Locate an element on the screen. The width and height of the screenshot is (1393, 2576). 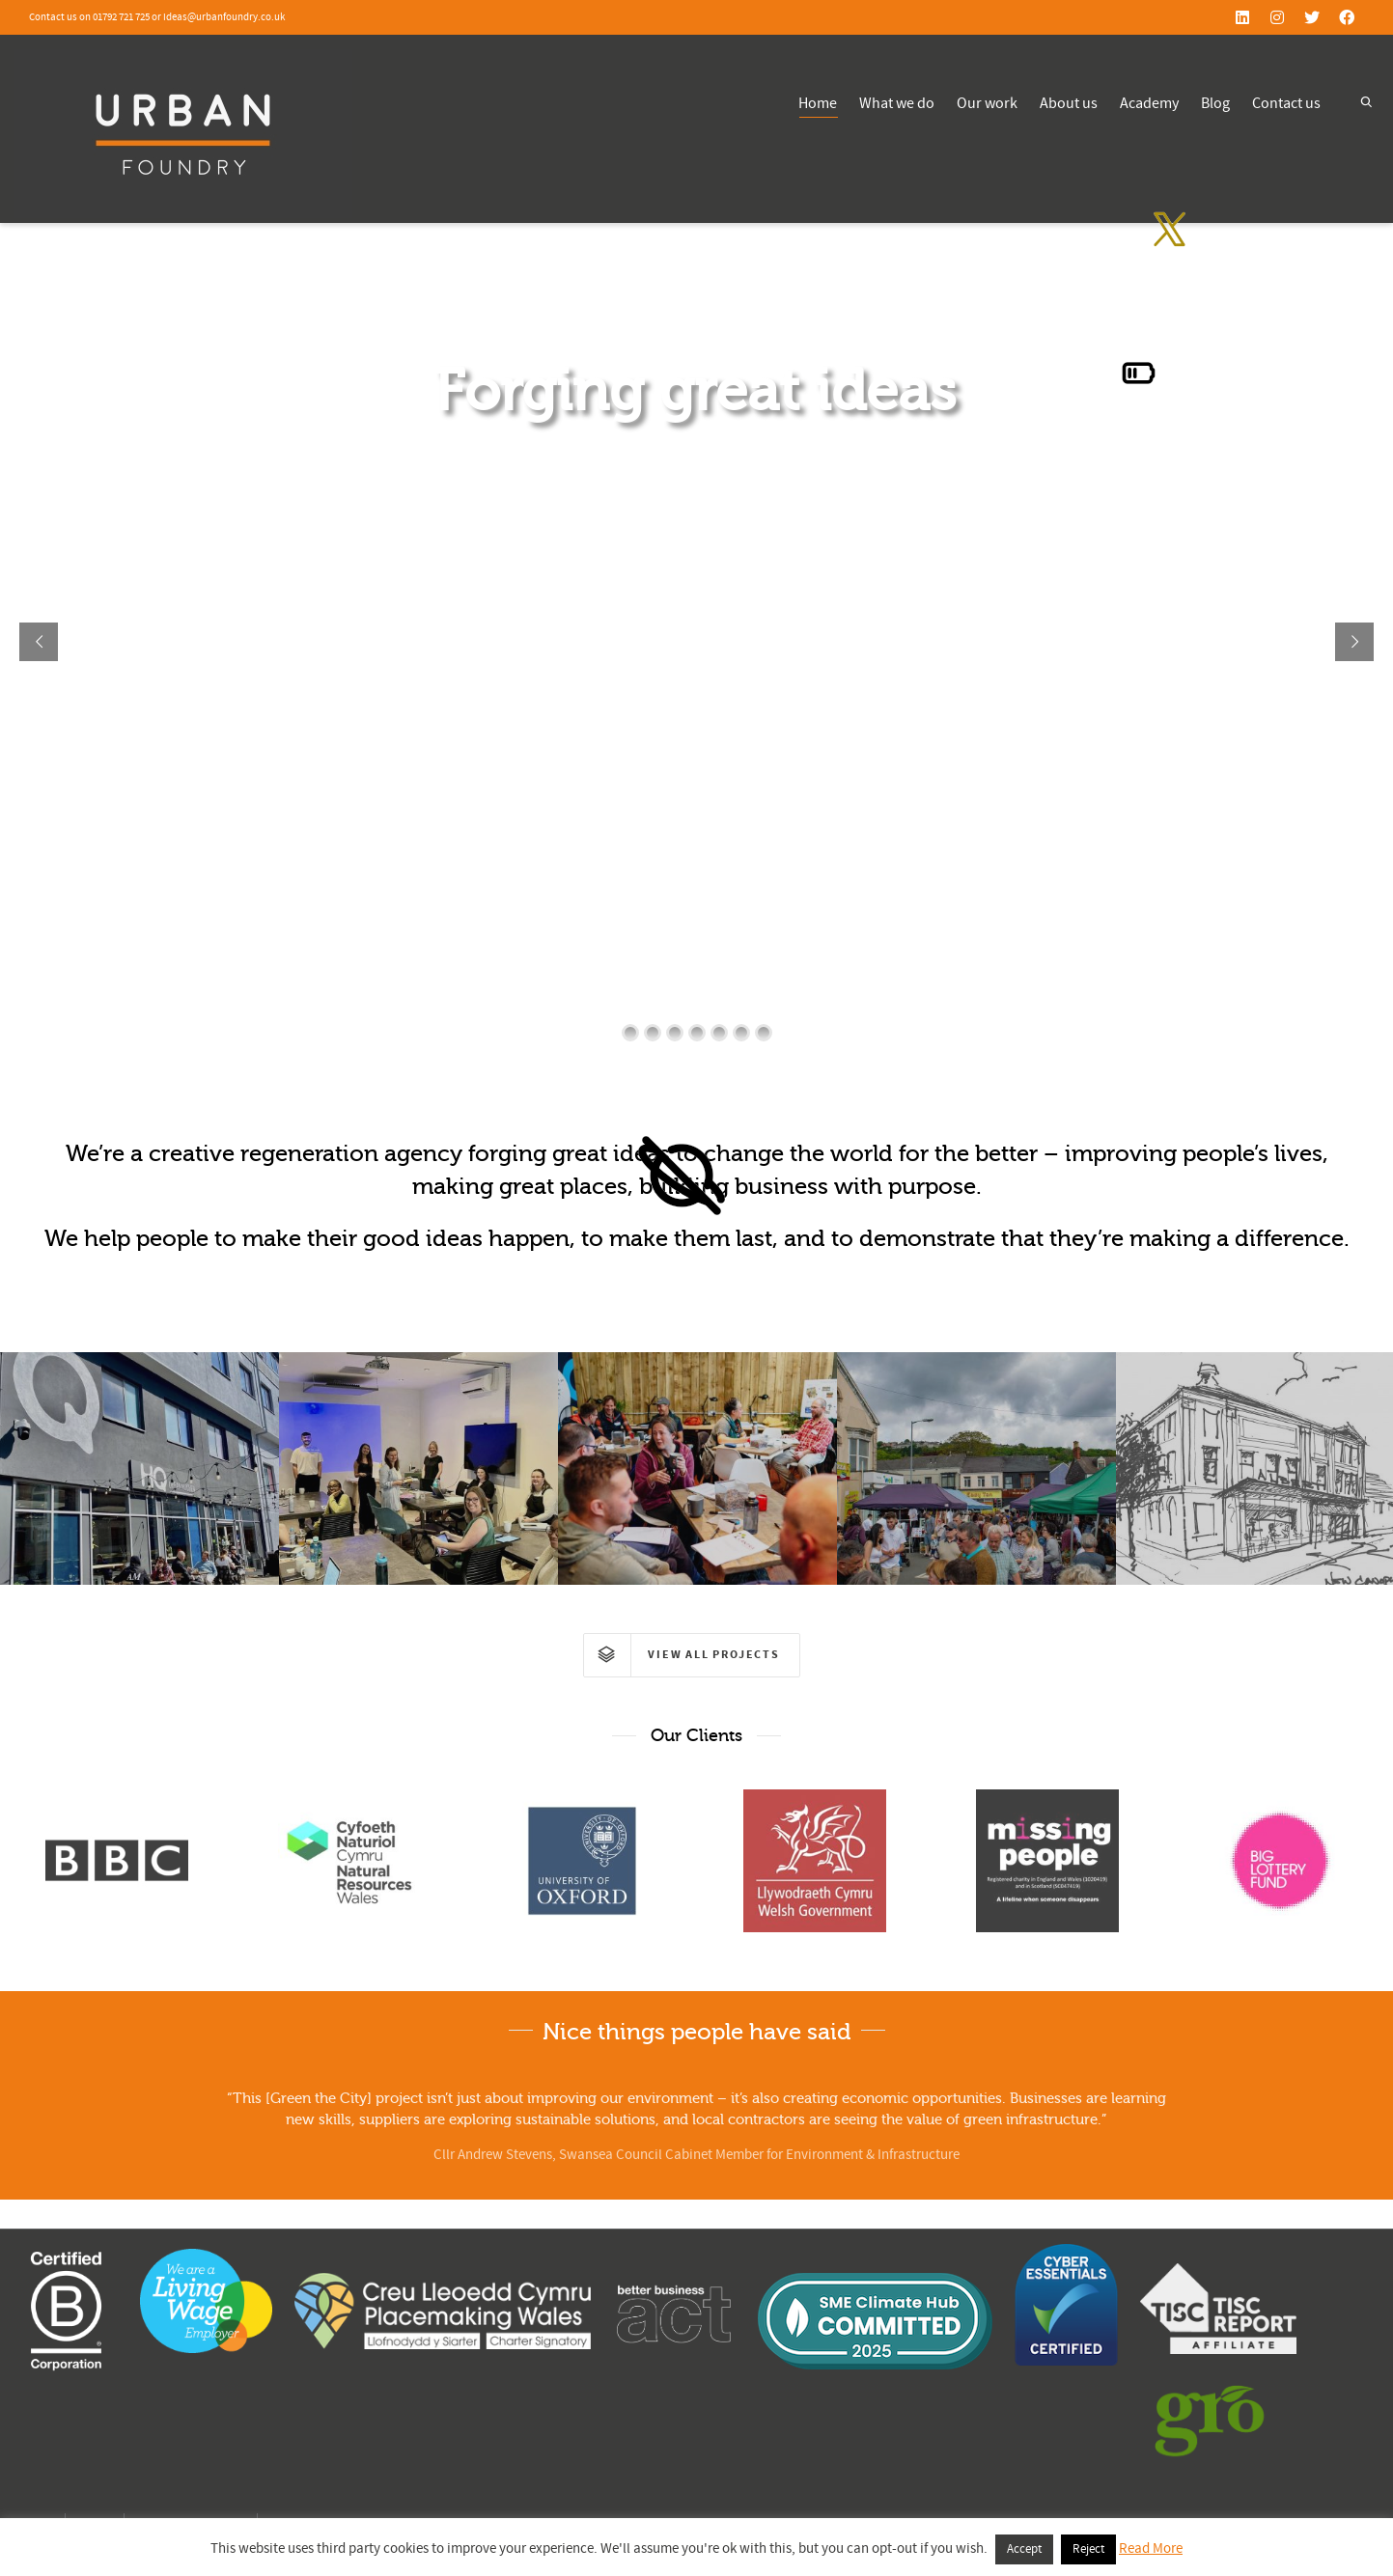
share to X (formerly Twitter) is located at coordinates (1169, 229).